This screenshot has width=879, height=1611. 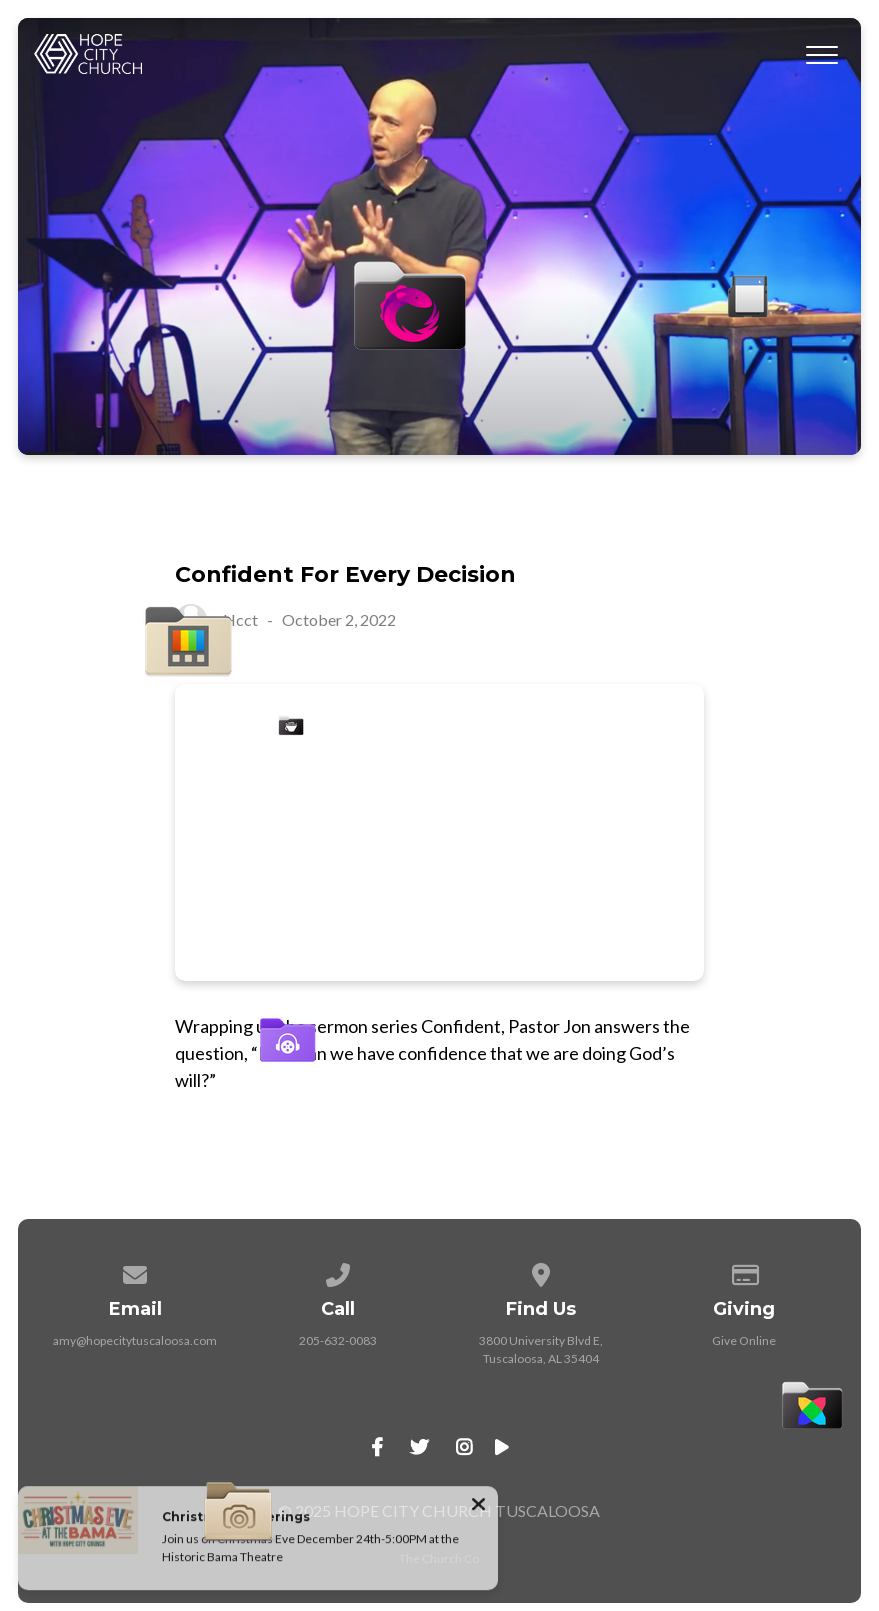 What do you see at coordinates (409, 308) in the screenshot?
I see `open reactivex project folder` at bounding box center [409, 308].